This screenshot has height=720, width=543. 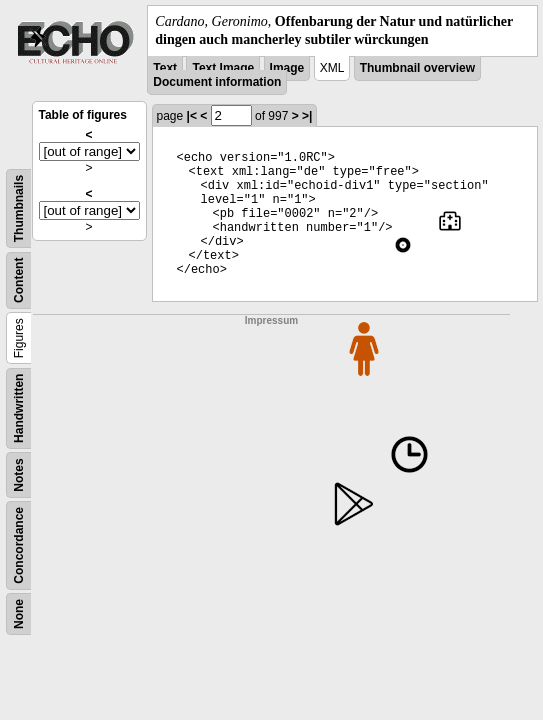 I want to click on open google play store, so click(x=350, y=504).